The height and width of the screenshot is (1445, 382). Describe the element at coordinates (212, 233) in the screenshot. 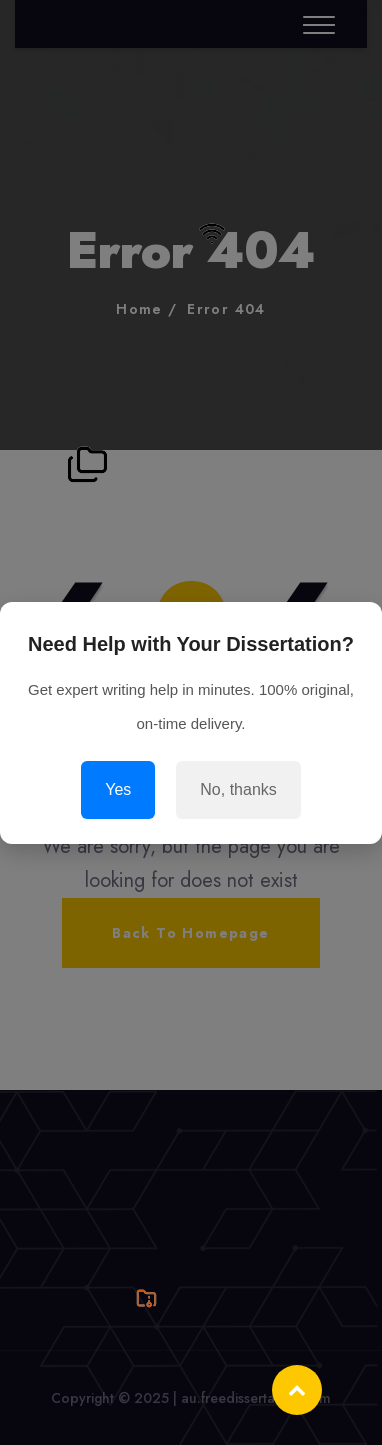

I see `indicates active wireless network connection` at that location.